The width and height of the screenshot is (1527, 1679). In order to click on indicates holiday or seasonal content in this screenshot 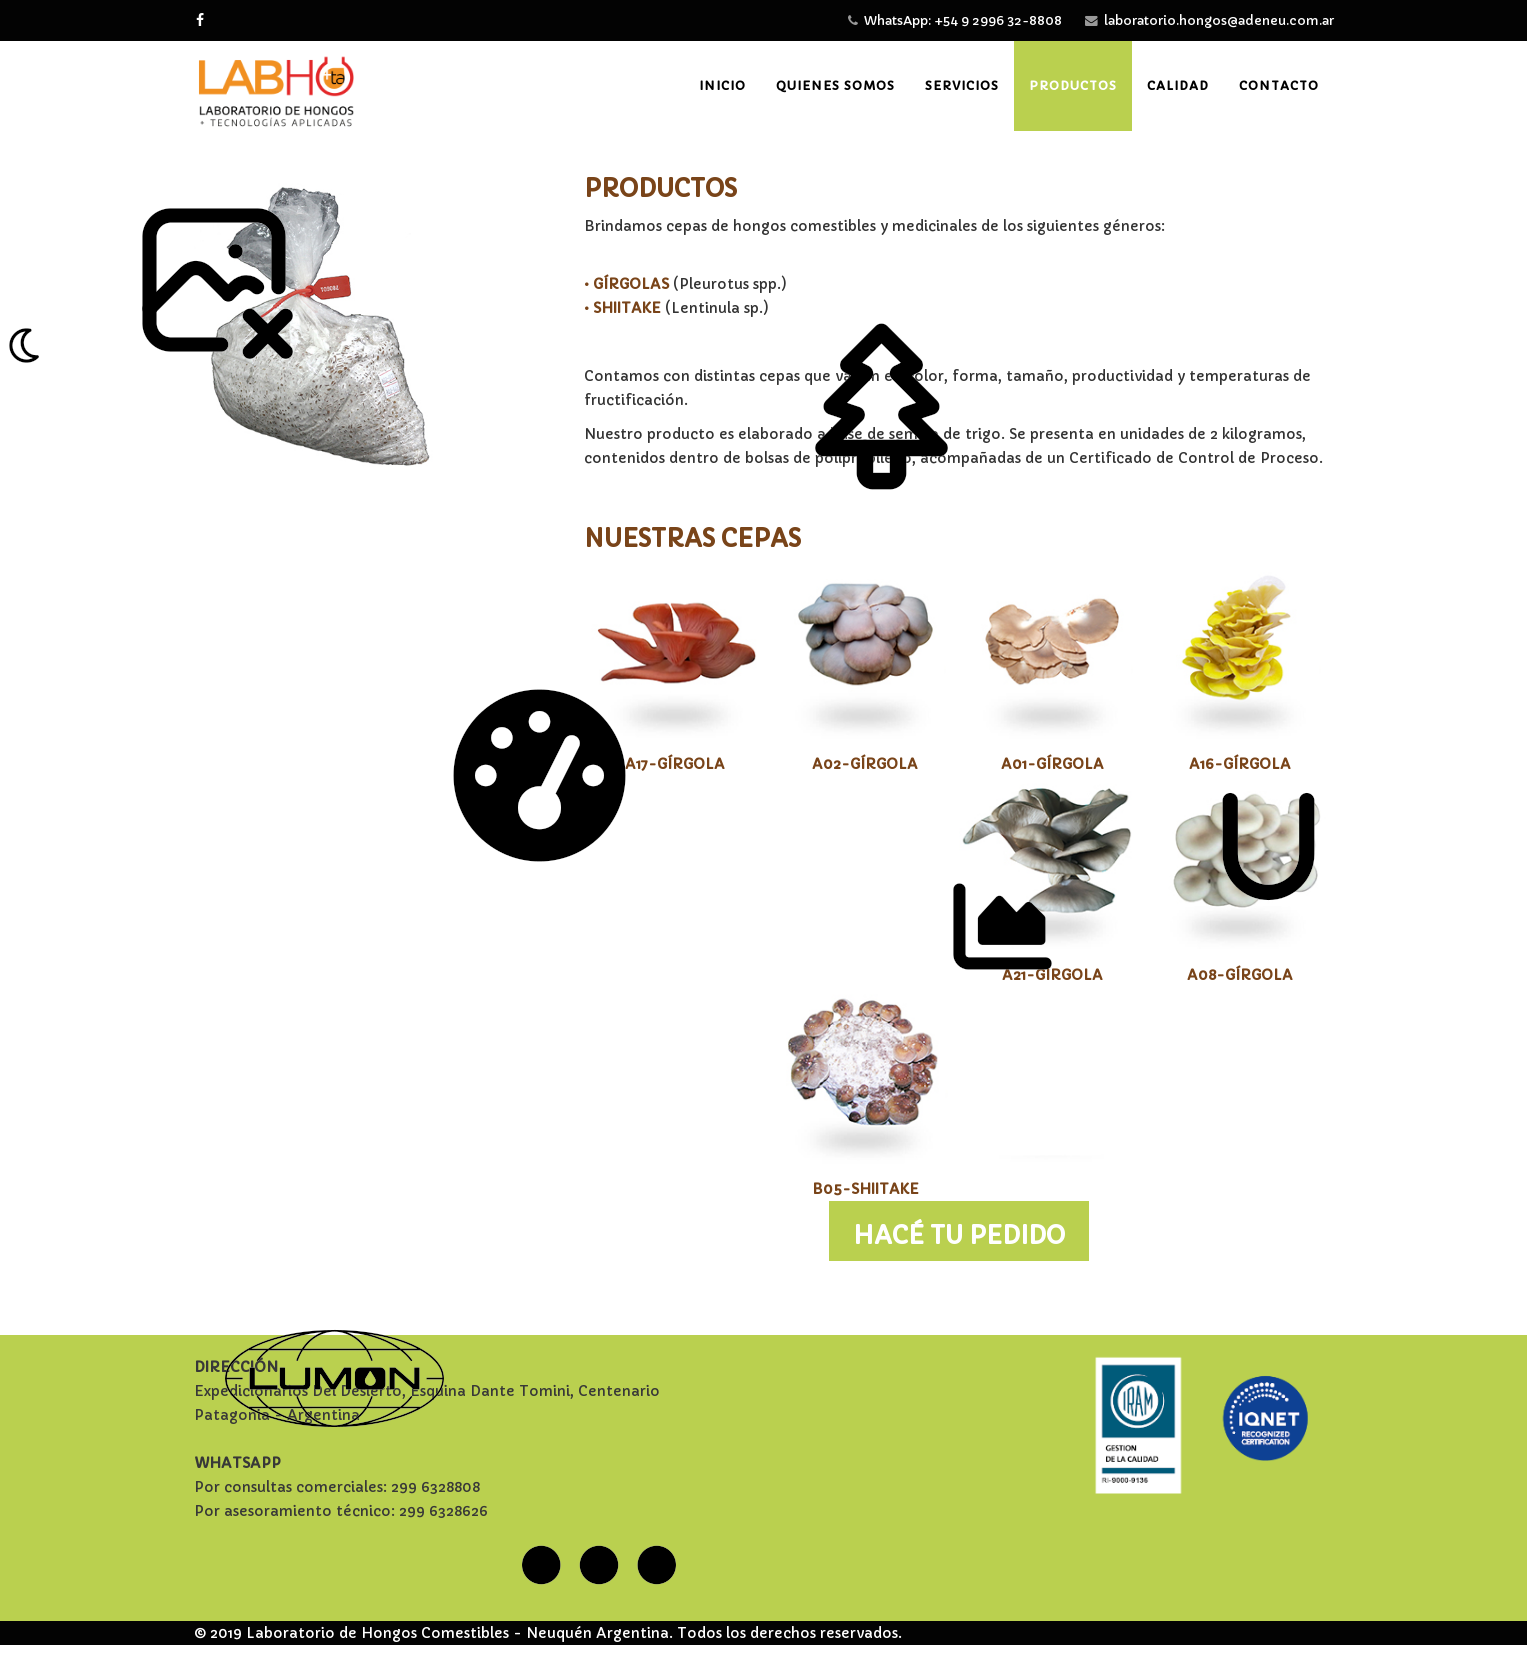, I will do `click(881, 406)`.